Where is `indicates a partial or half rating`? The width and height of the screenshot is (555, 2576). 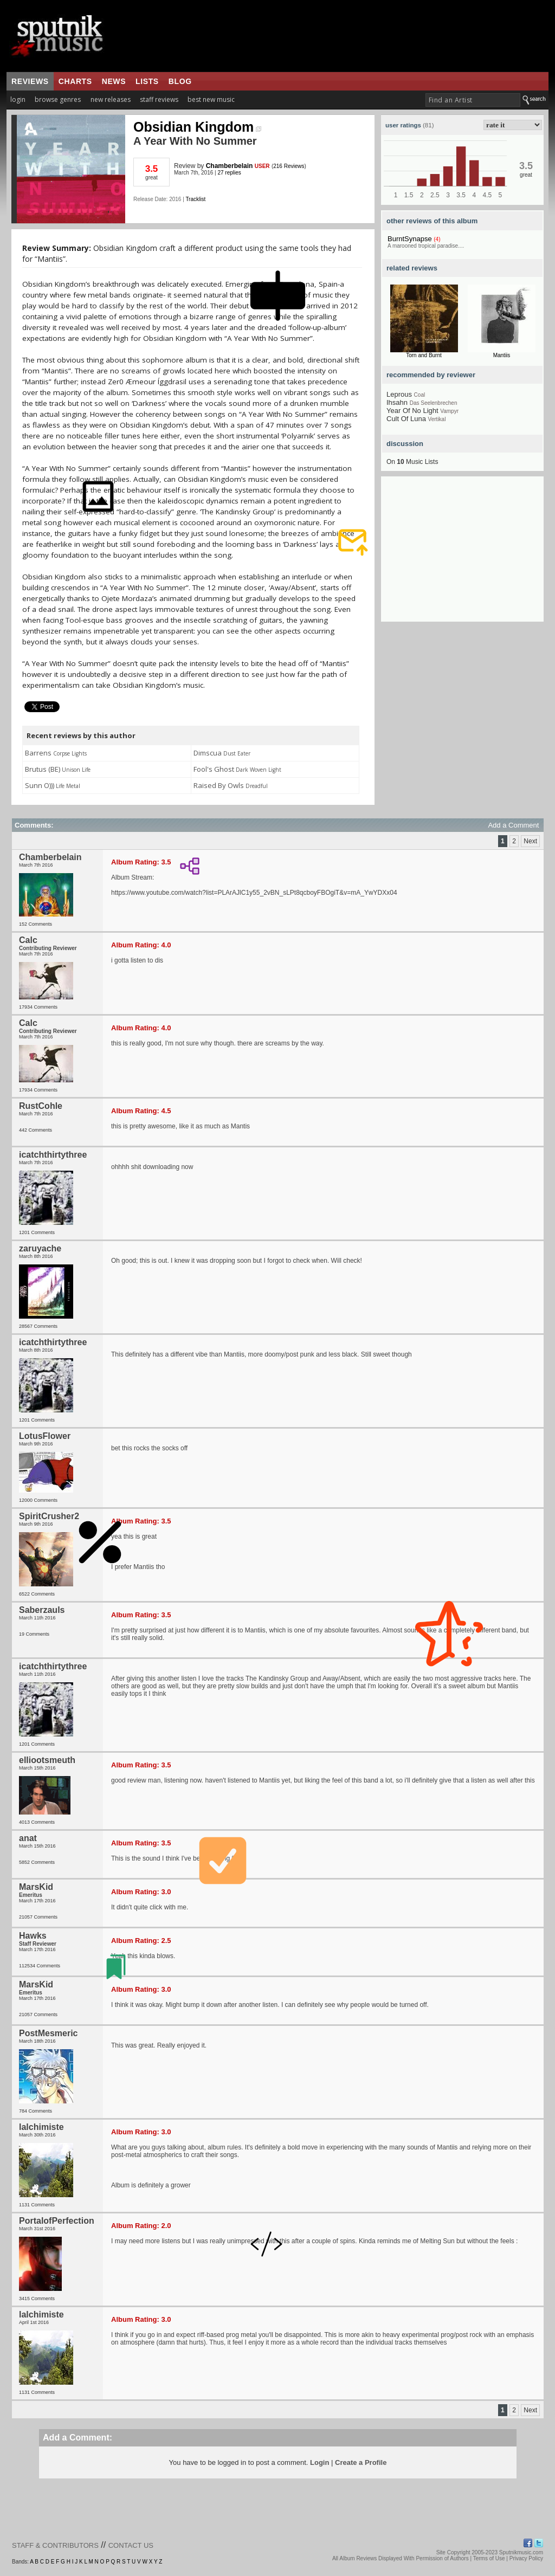
indicates a partial or half rating is located at coordinates (449, 1635).